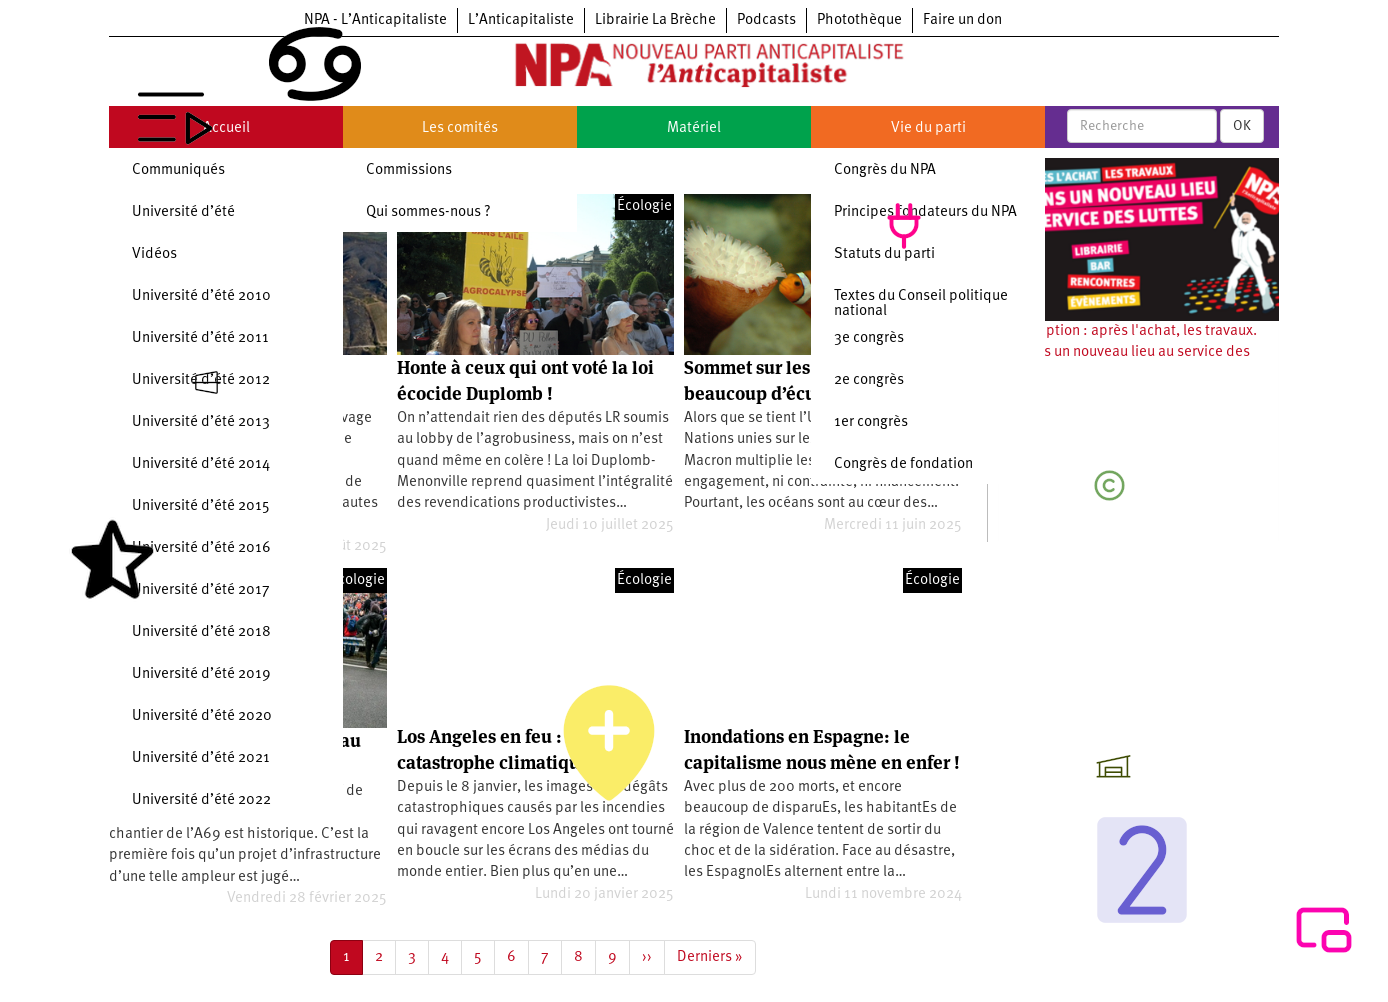  I want to click on enable picture-in-picture mode, so click(1324, 930).